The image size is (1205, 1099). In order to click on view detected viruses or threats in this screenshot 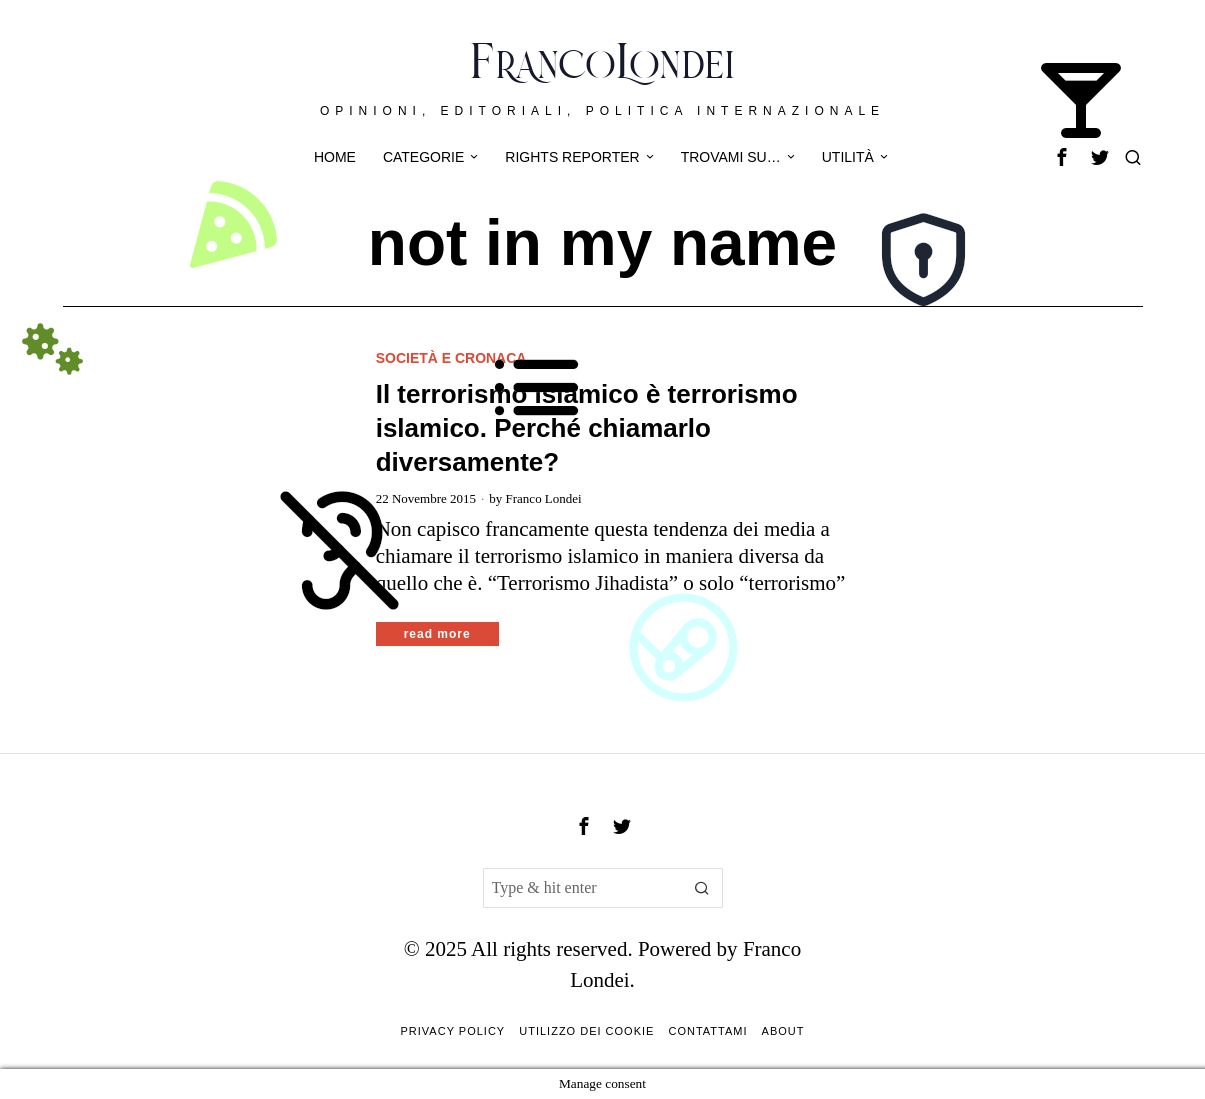, I will do `click(52, 347)`.